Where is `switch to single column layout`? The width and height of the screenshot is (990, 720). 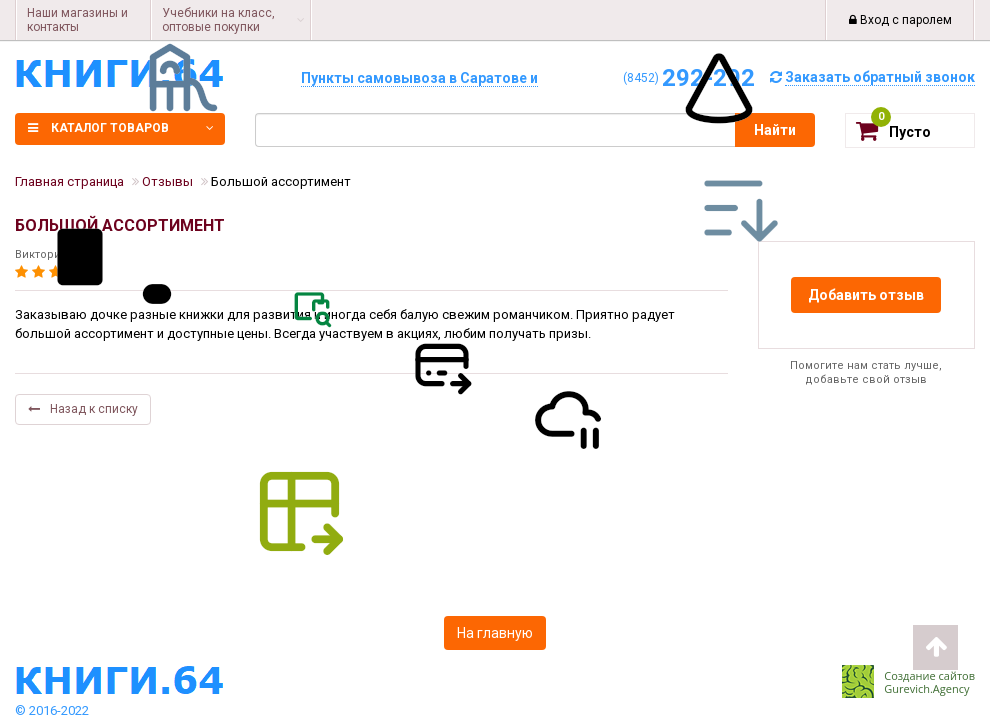 switch to single column layout is located at coordinates (80, 257).